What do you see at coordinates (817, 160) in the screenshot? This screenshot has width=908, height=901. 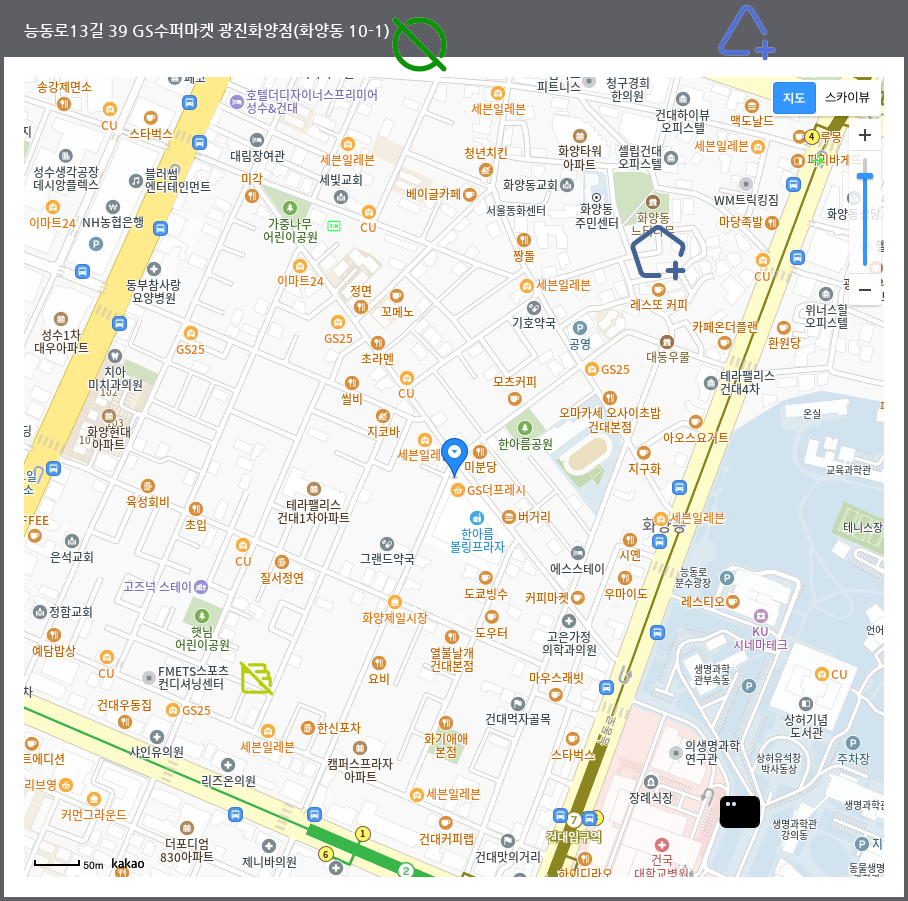 I see `navigate to the next item or screen` at bounding box center [817, 160].